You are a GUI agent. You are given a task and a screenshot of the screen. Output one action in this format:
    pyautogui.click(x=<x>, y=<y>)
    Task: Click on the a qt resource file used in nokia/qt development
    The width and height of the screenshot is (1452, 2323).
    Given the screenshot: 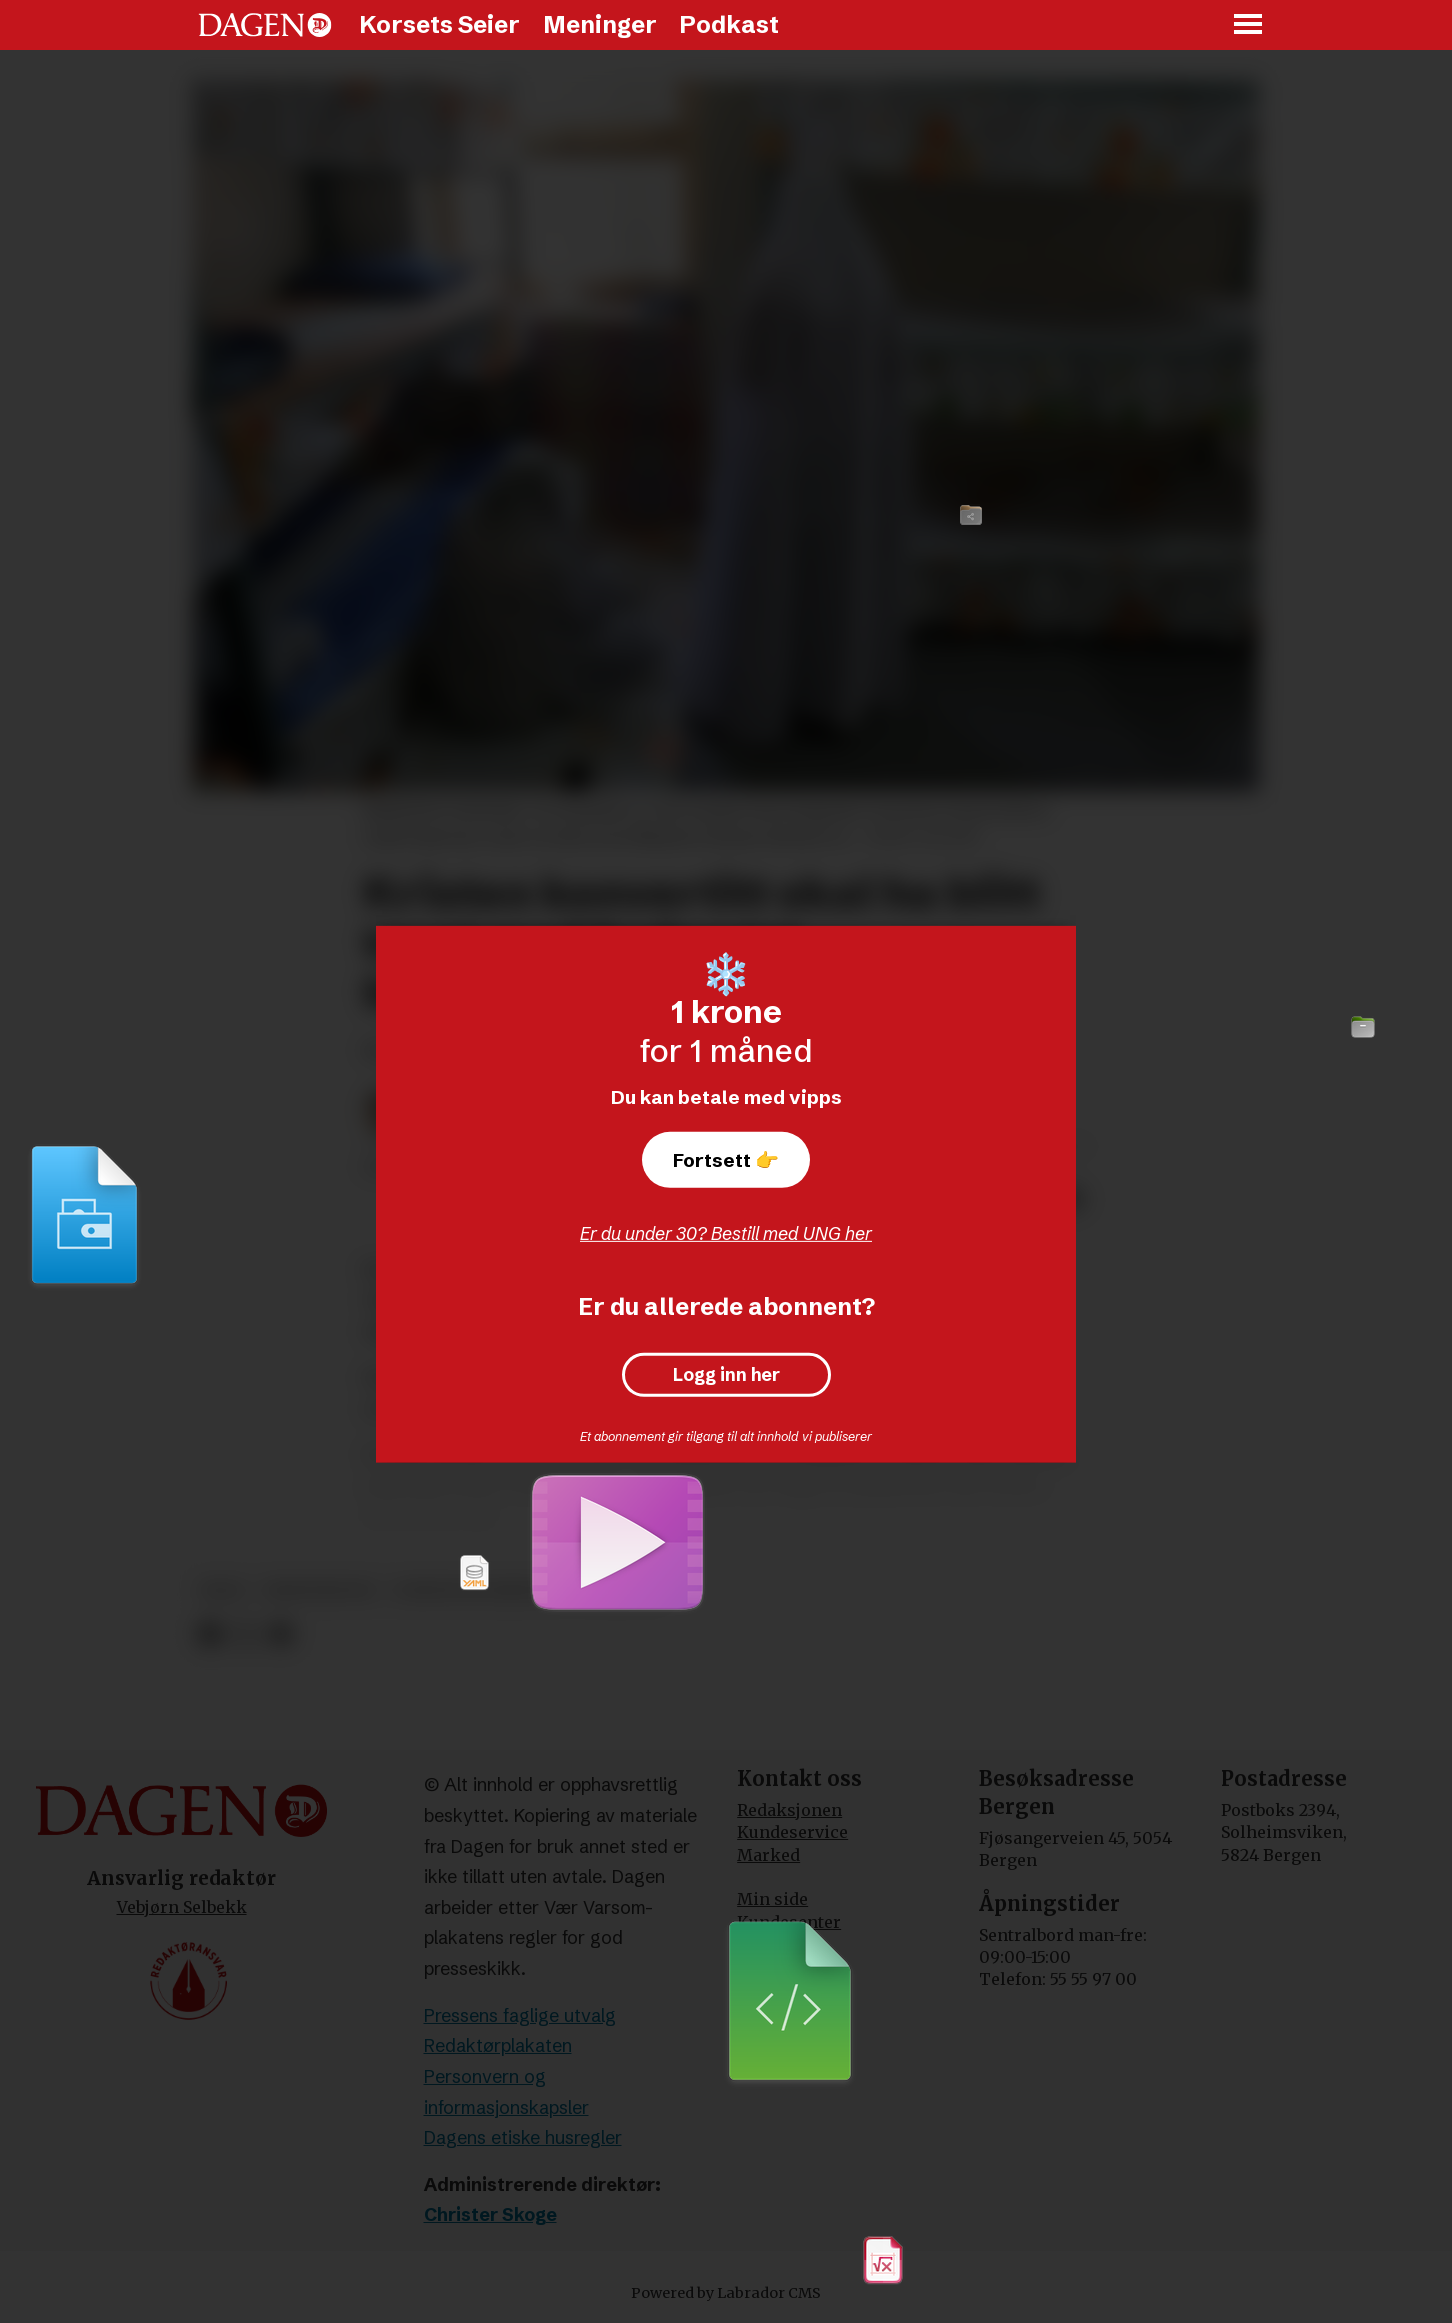 What is the action you would take?
    pyautogui.click(x=790, y=2004)
    